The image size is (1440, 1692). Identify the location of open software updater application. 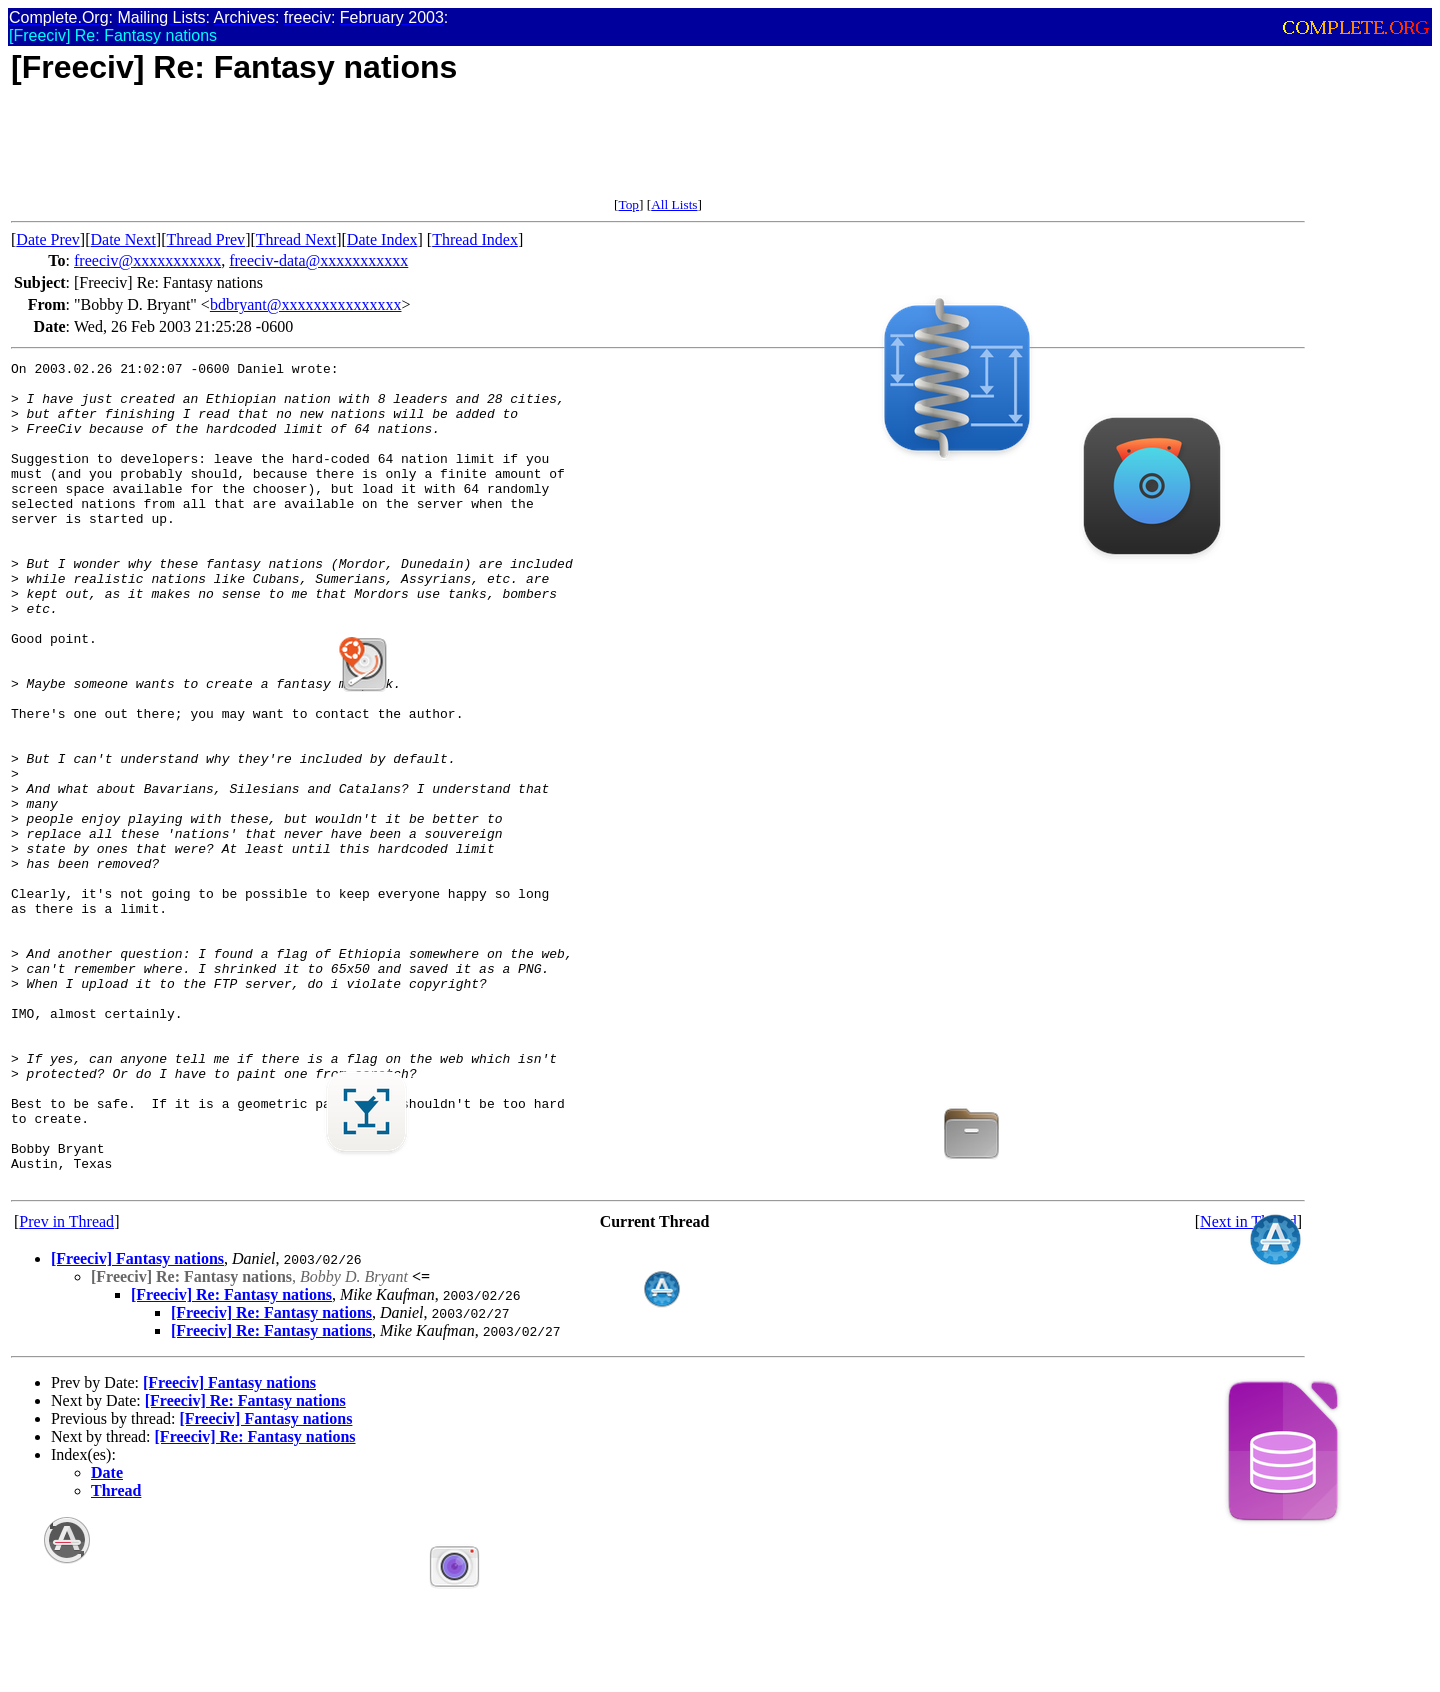
(67, 1540).